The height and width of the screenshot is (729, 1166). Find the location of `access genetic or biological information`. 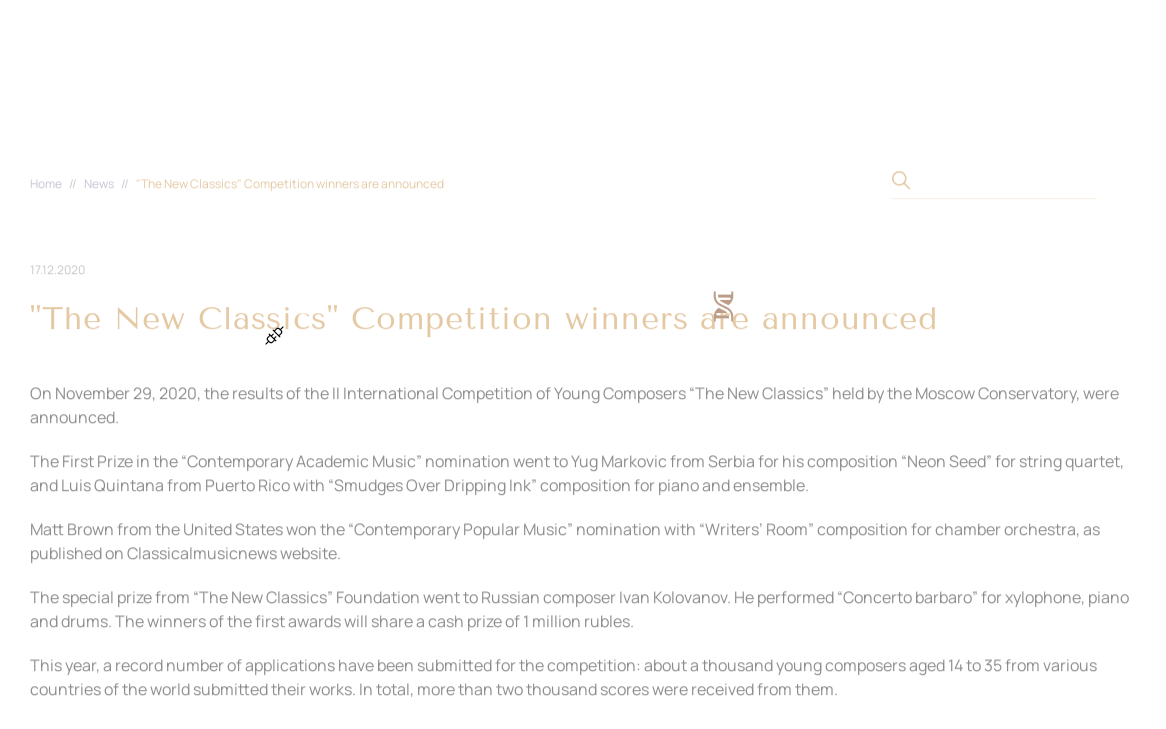

access genetic or biological information is located at coordinates (723, 306).